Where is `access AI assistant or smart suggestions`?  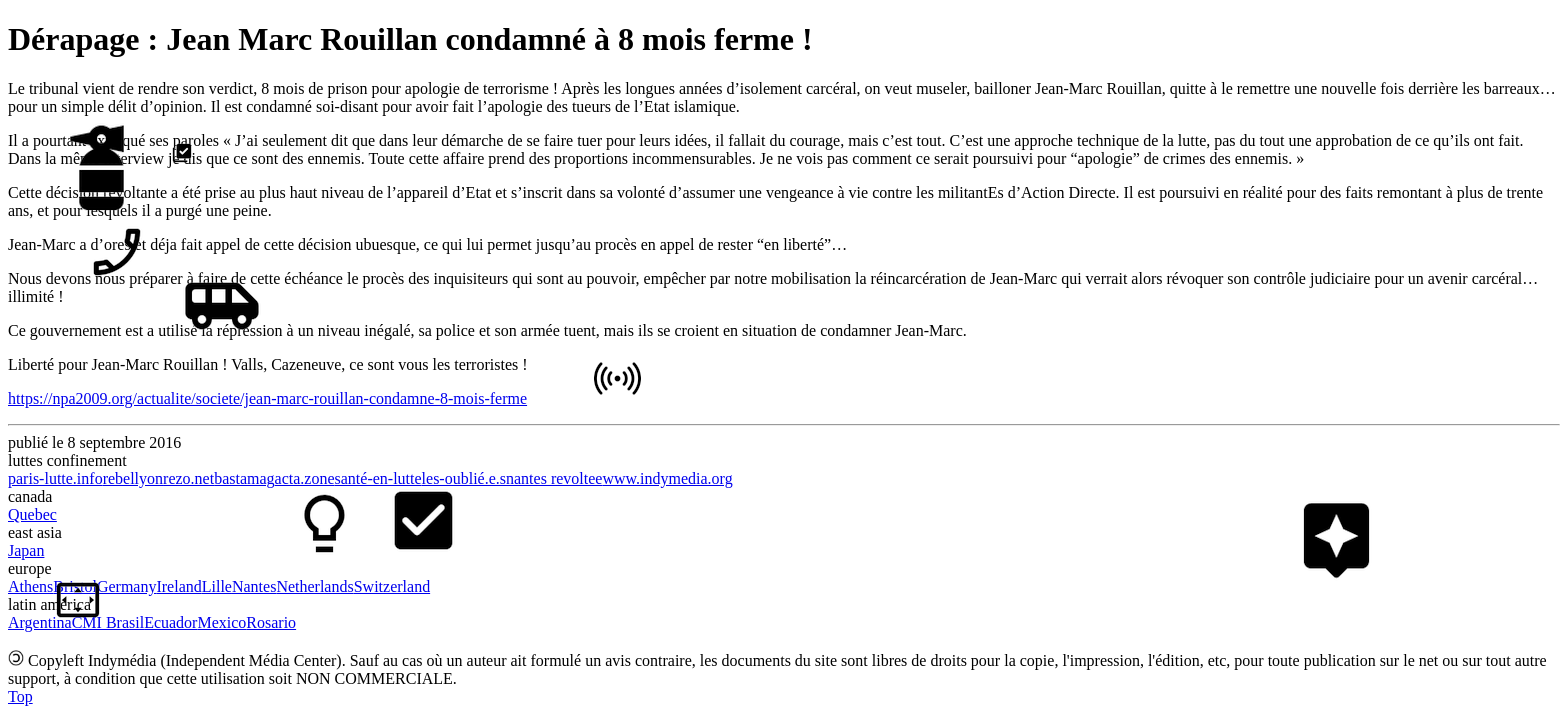
access AI assistant or smart suggestions is located at coordinates (1336, 539).